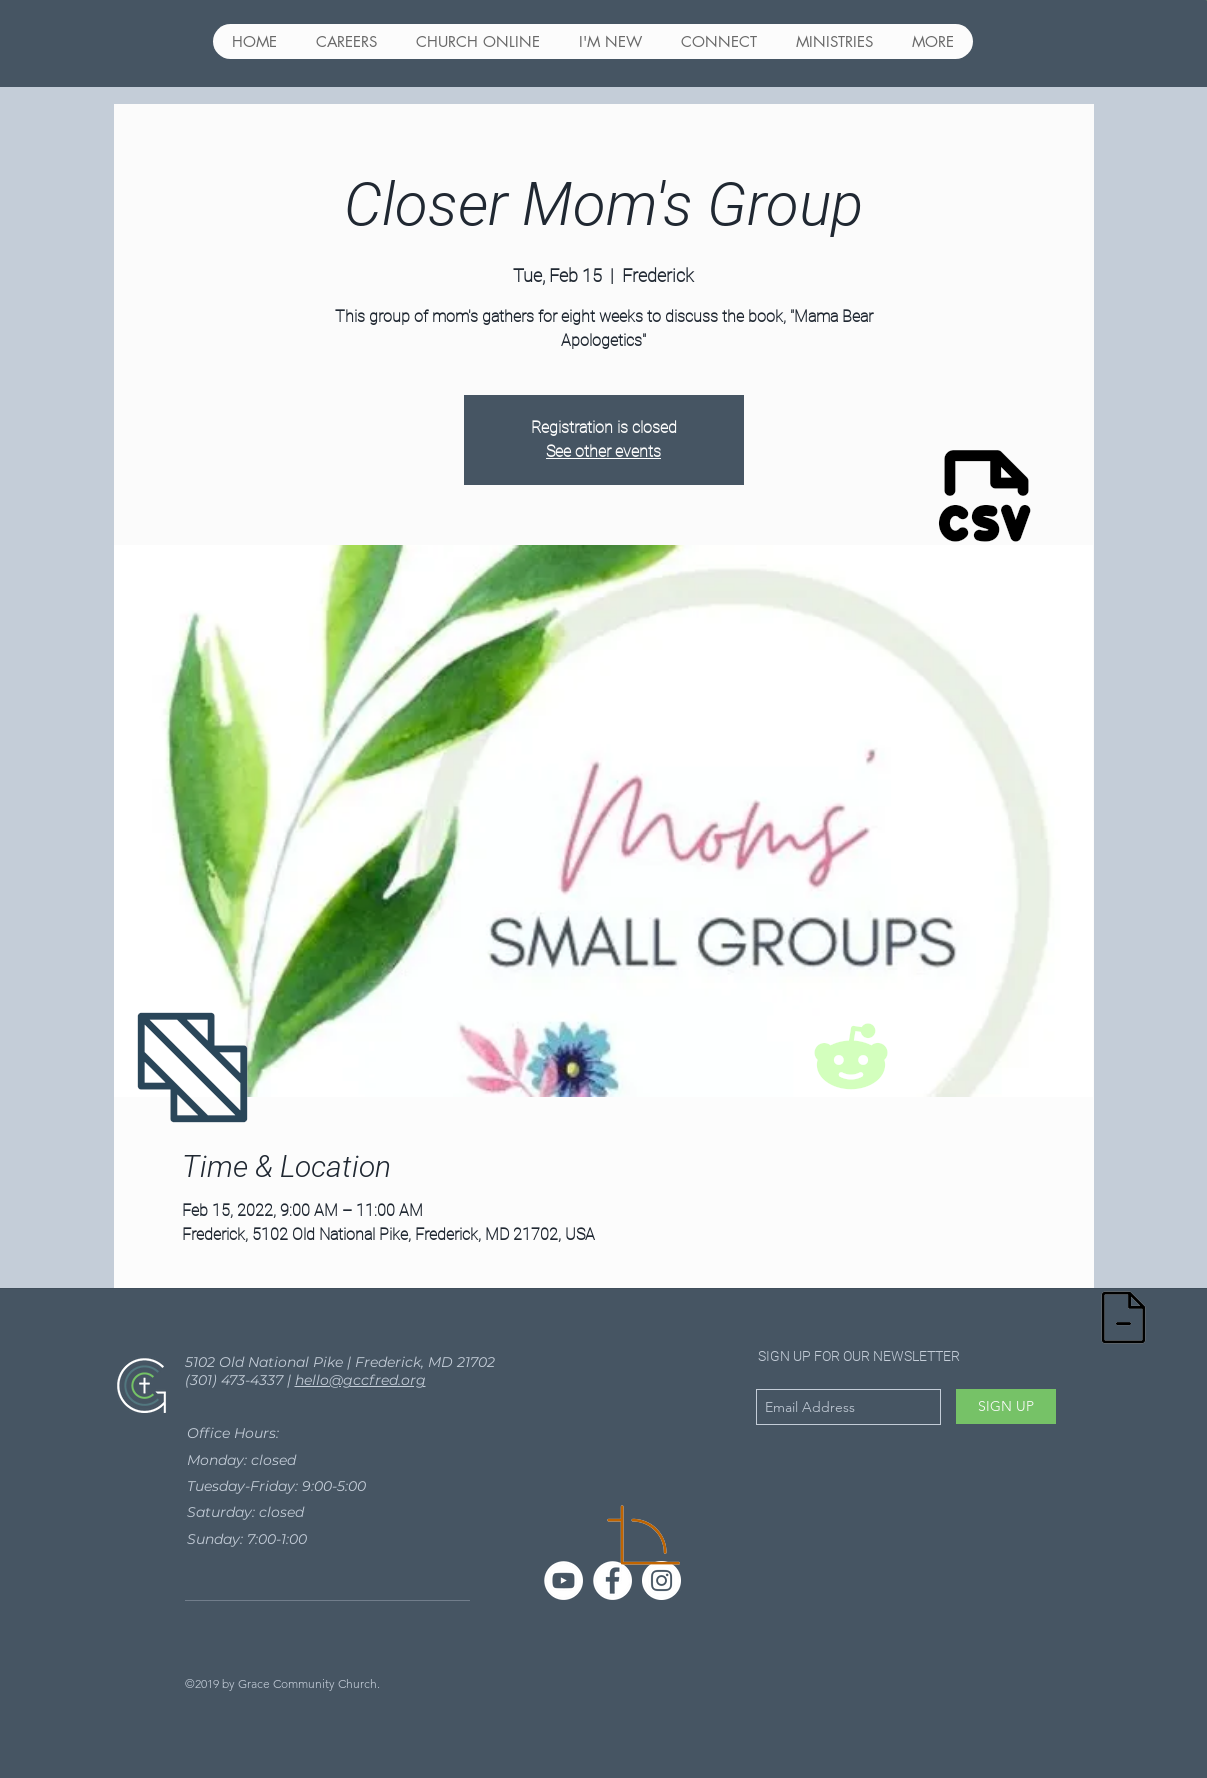  Describe the element at coordinates (192, 1067) in the screenshot. I see `merge or combine selected layers` at that location.